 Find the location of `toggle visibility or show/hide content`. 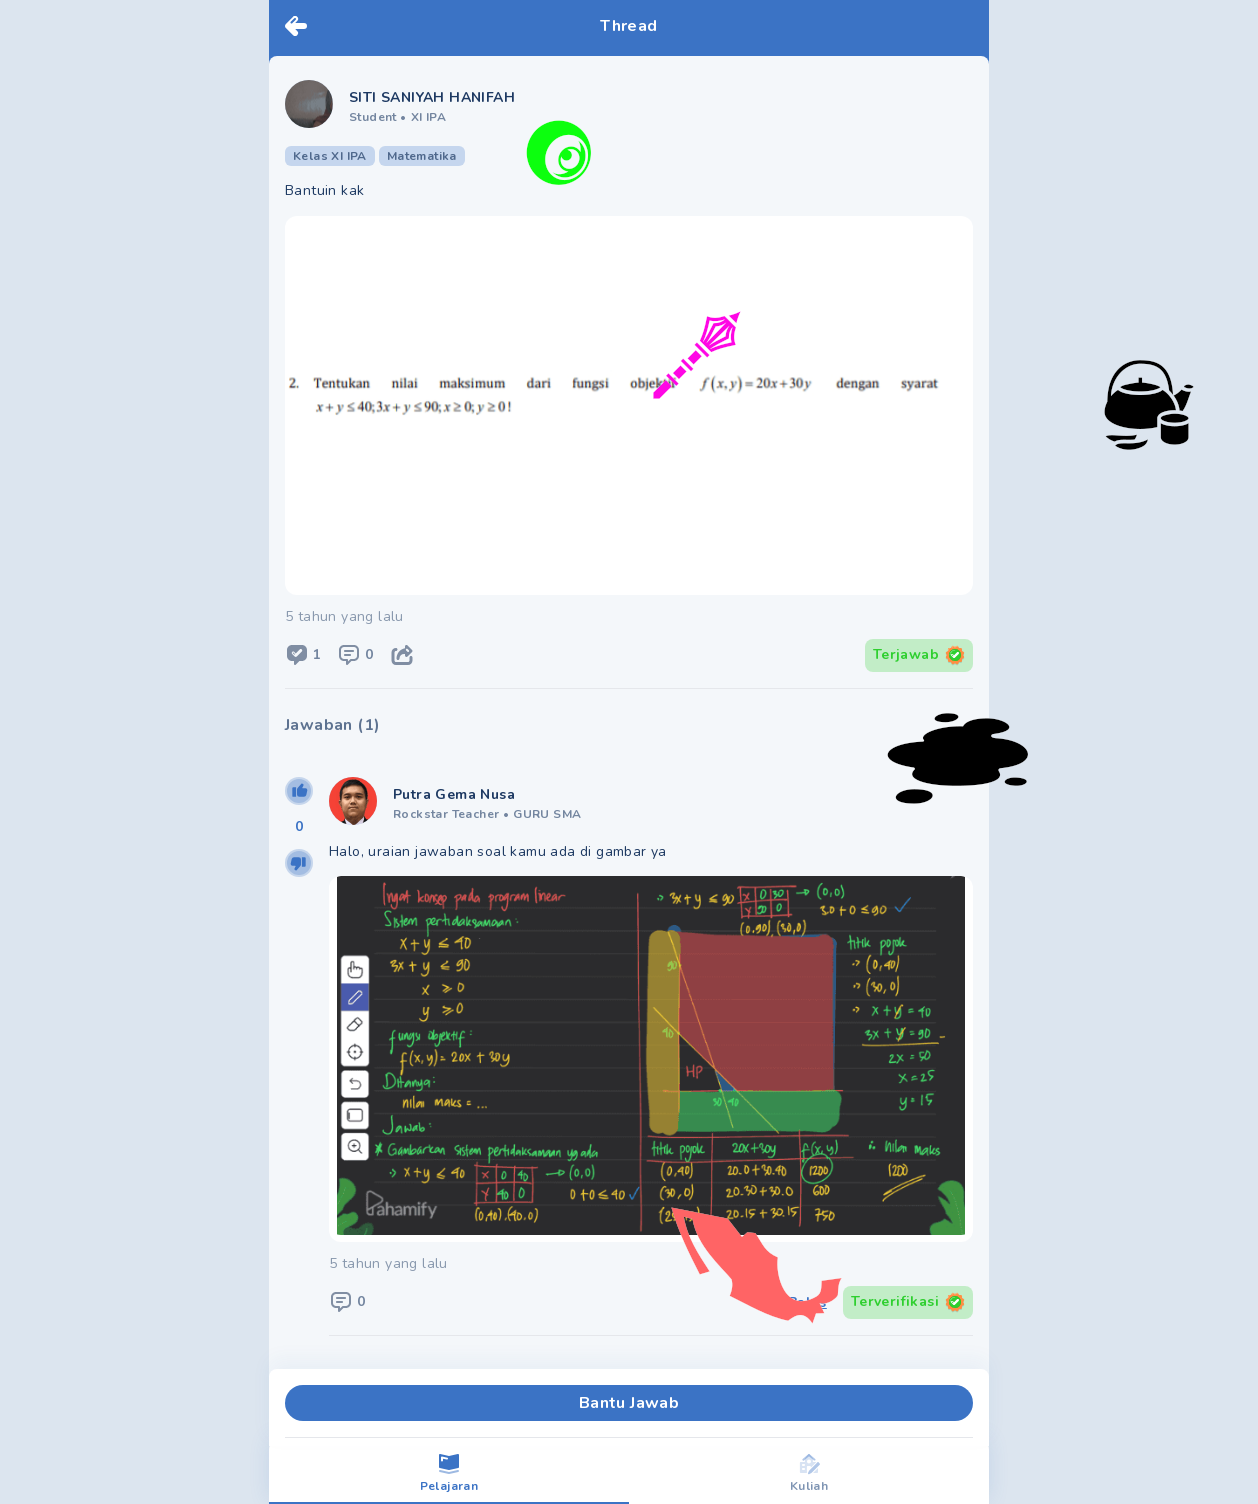

toggle visibility or show/hide content is located at coordinates (559, 153).